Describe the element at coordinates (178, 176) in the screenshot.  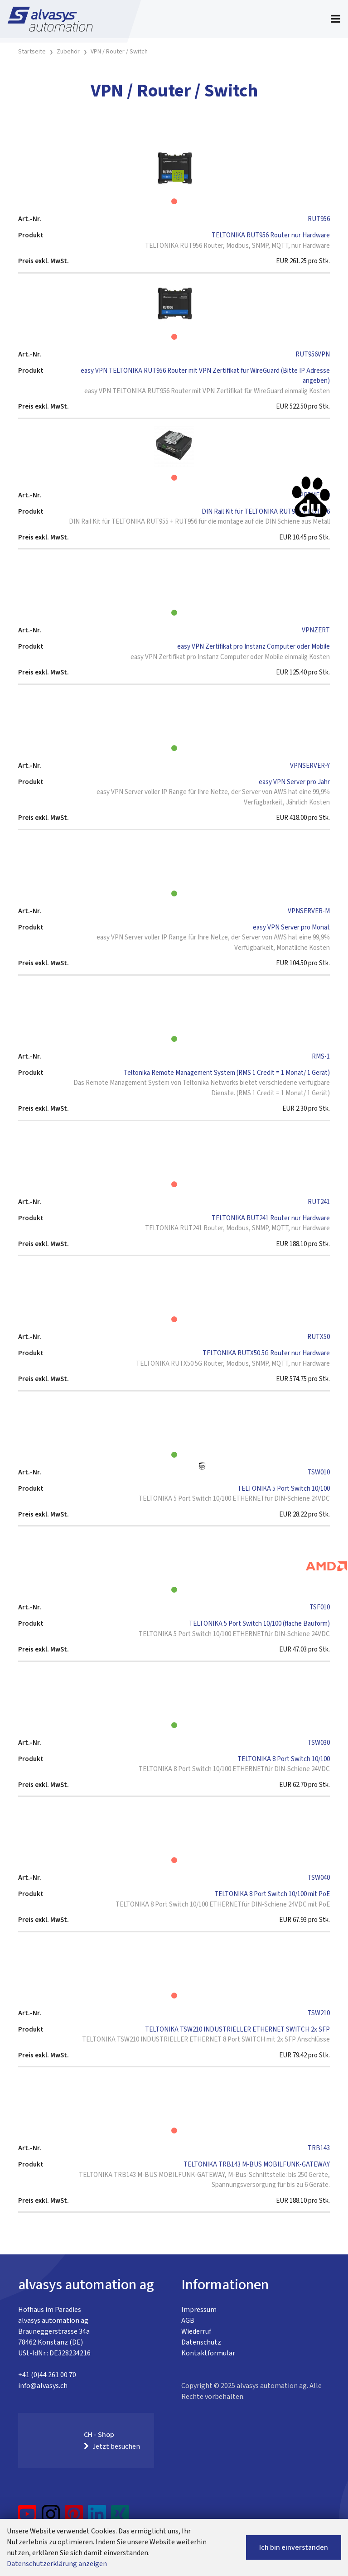
I see `open the Photocrowd app` at that location.